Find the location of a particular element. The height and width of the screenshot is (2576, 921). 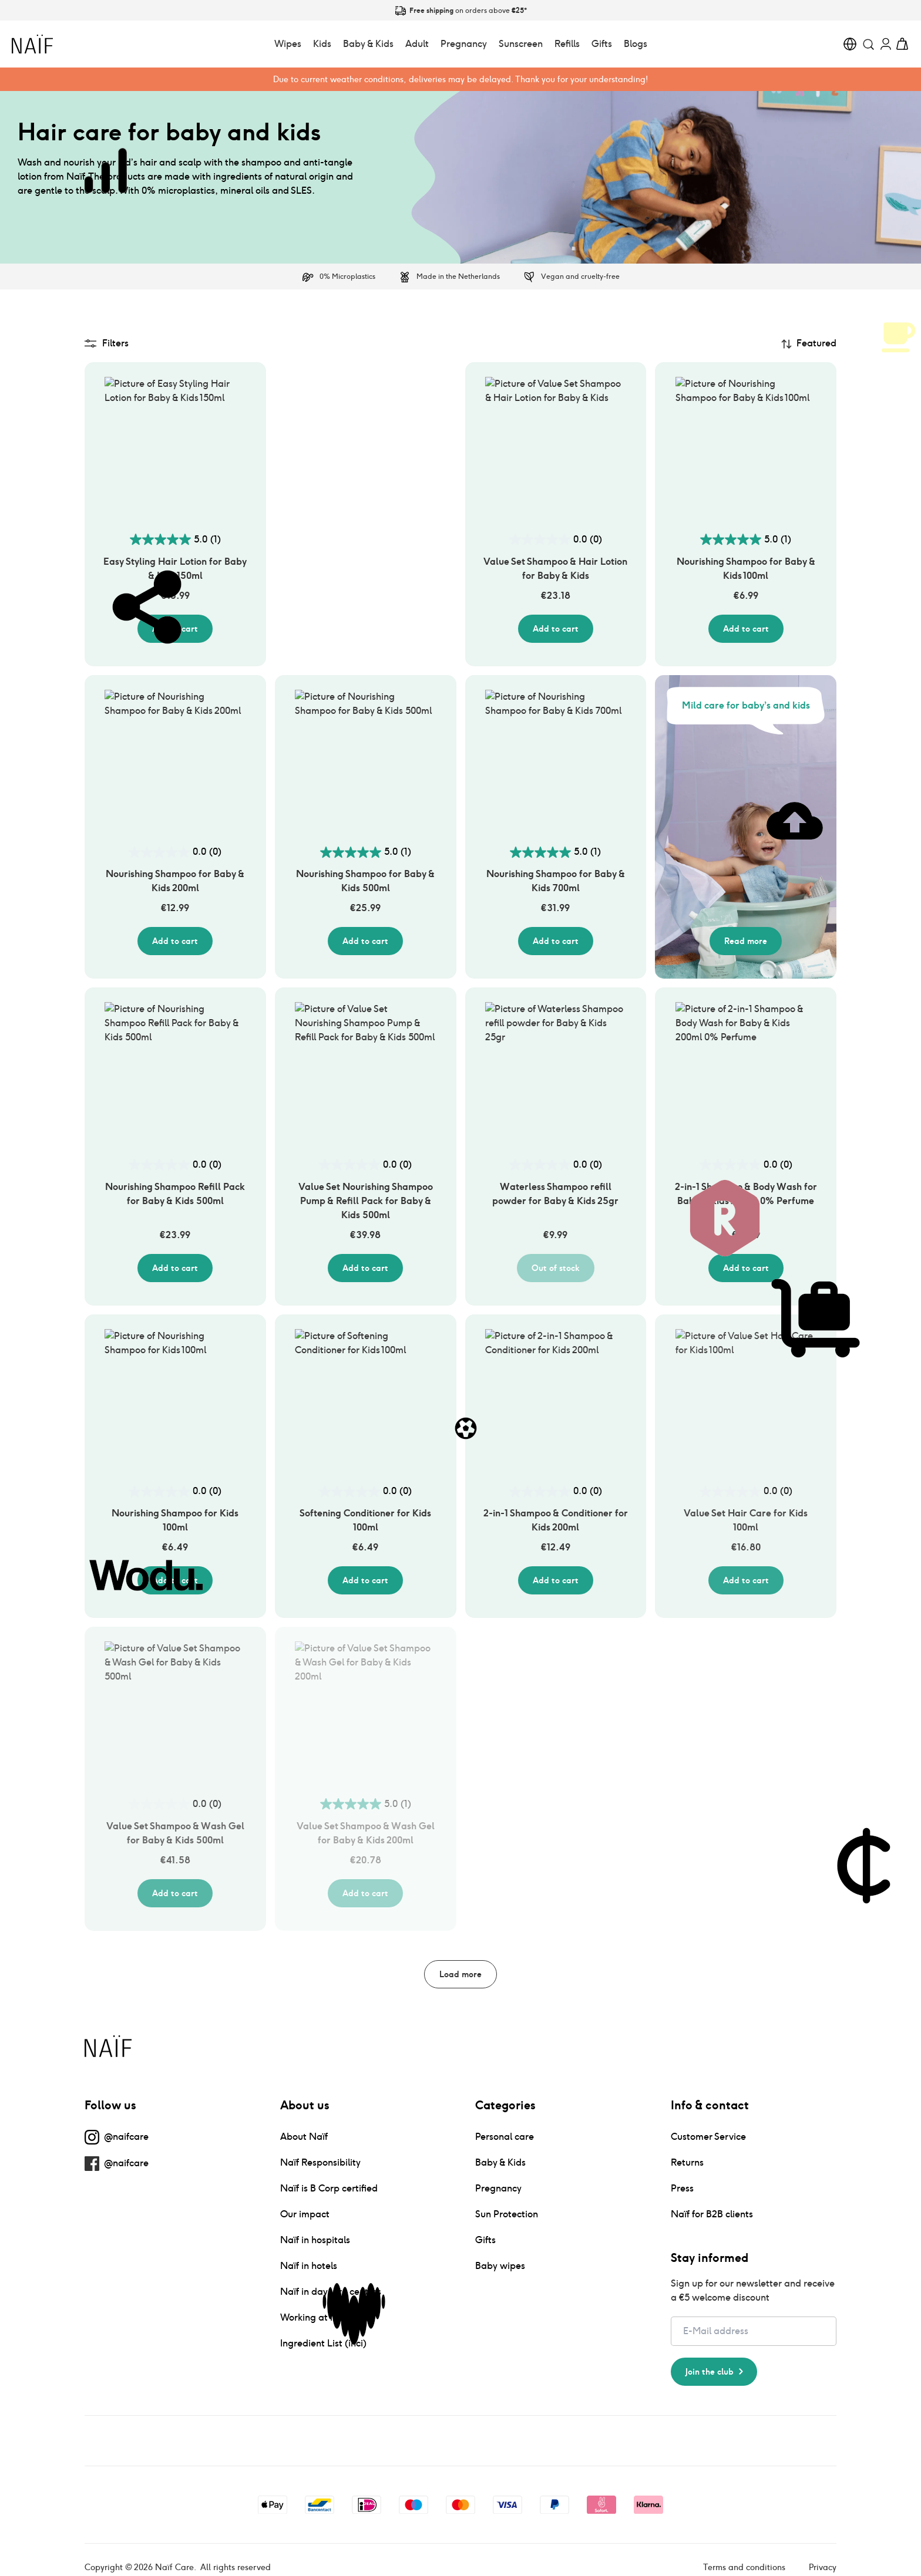

indicates a restricted or rated content category is located at coordinates (725, 1218).